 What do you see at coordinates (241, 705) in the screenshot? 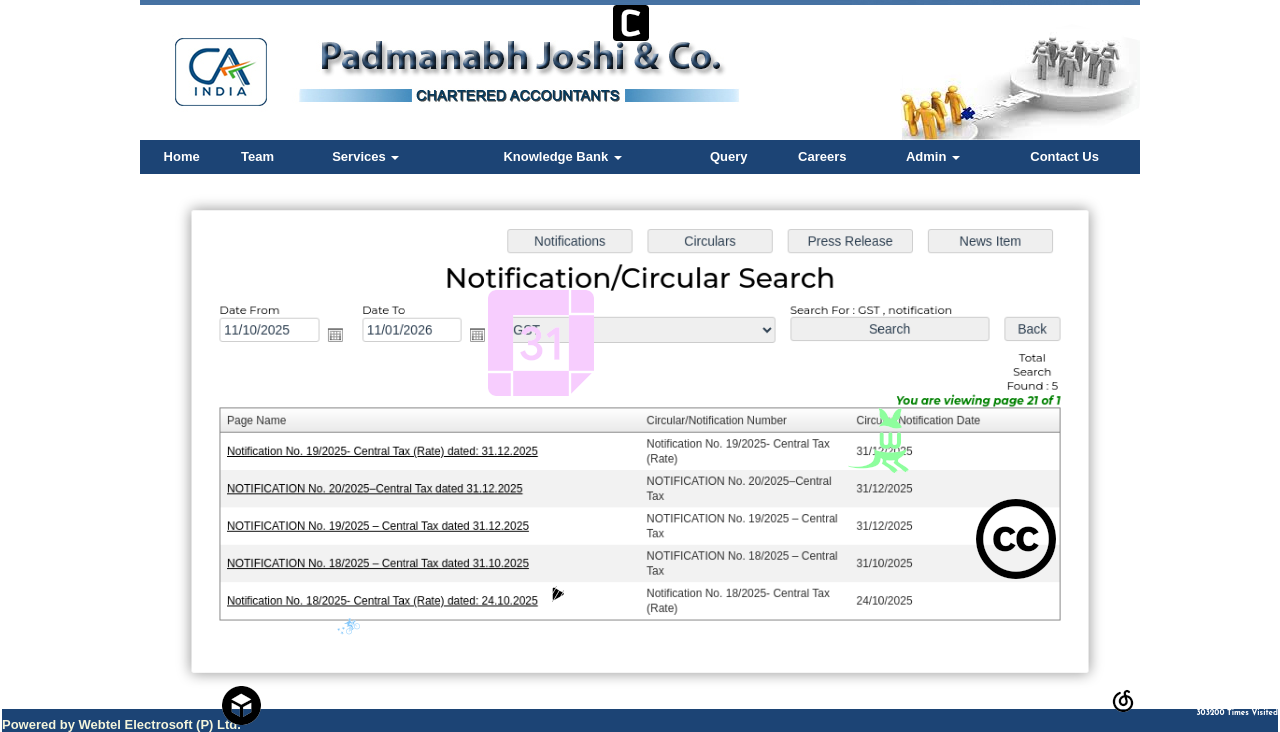
I see `open sketchfab to view 3d models` at bounding box center [241, 705].